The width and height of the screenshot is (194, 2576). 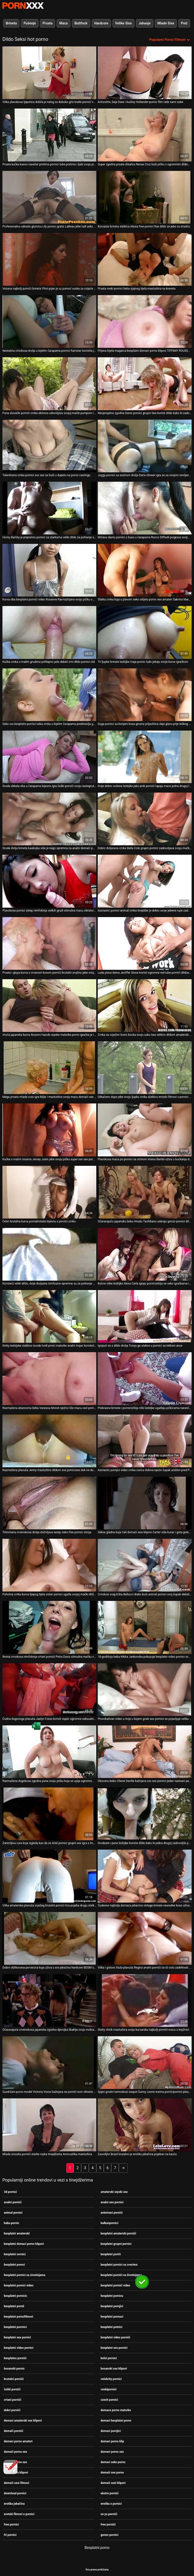 What do you see at coordinates (68, 1457) in the screenshot?
I see `open EarTag music tagging application` at bounding box center [68, 1457].